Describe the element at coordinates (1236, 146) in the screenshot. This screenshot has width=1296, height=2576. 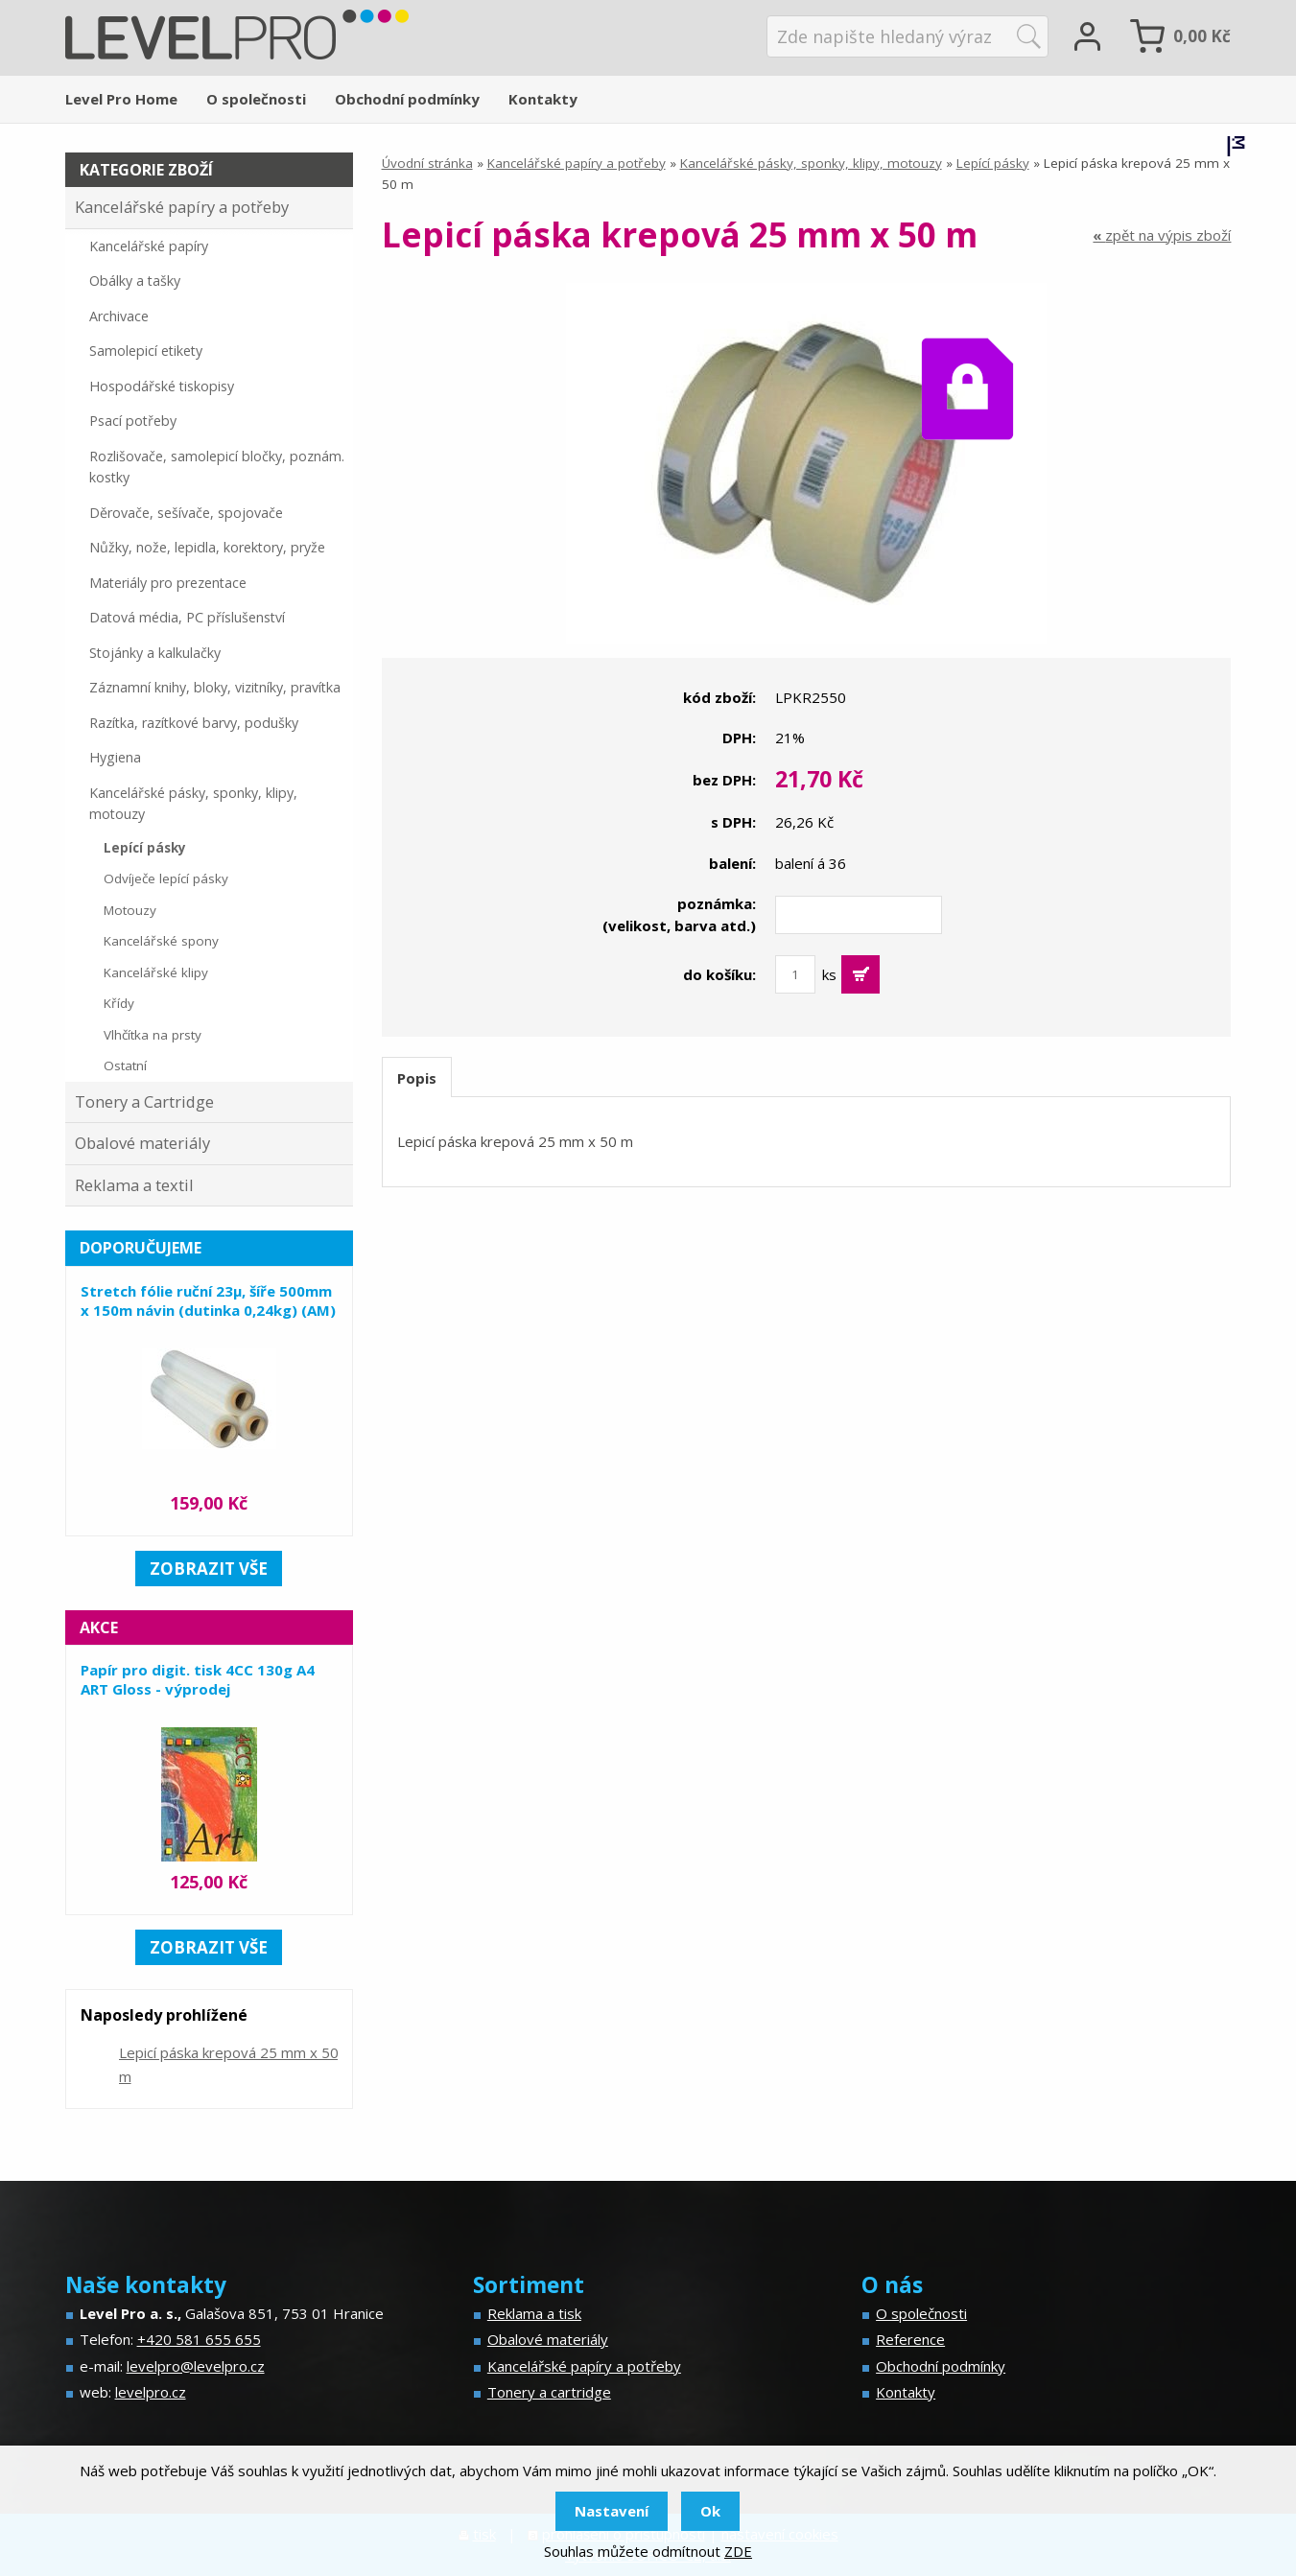
I see `mozilla corporation logo` at that location.